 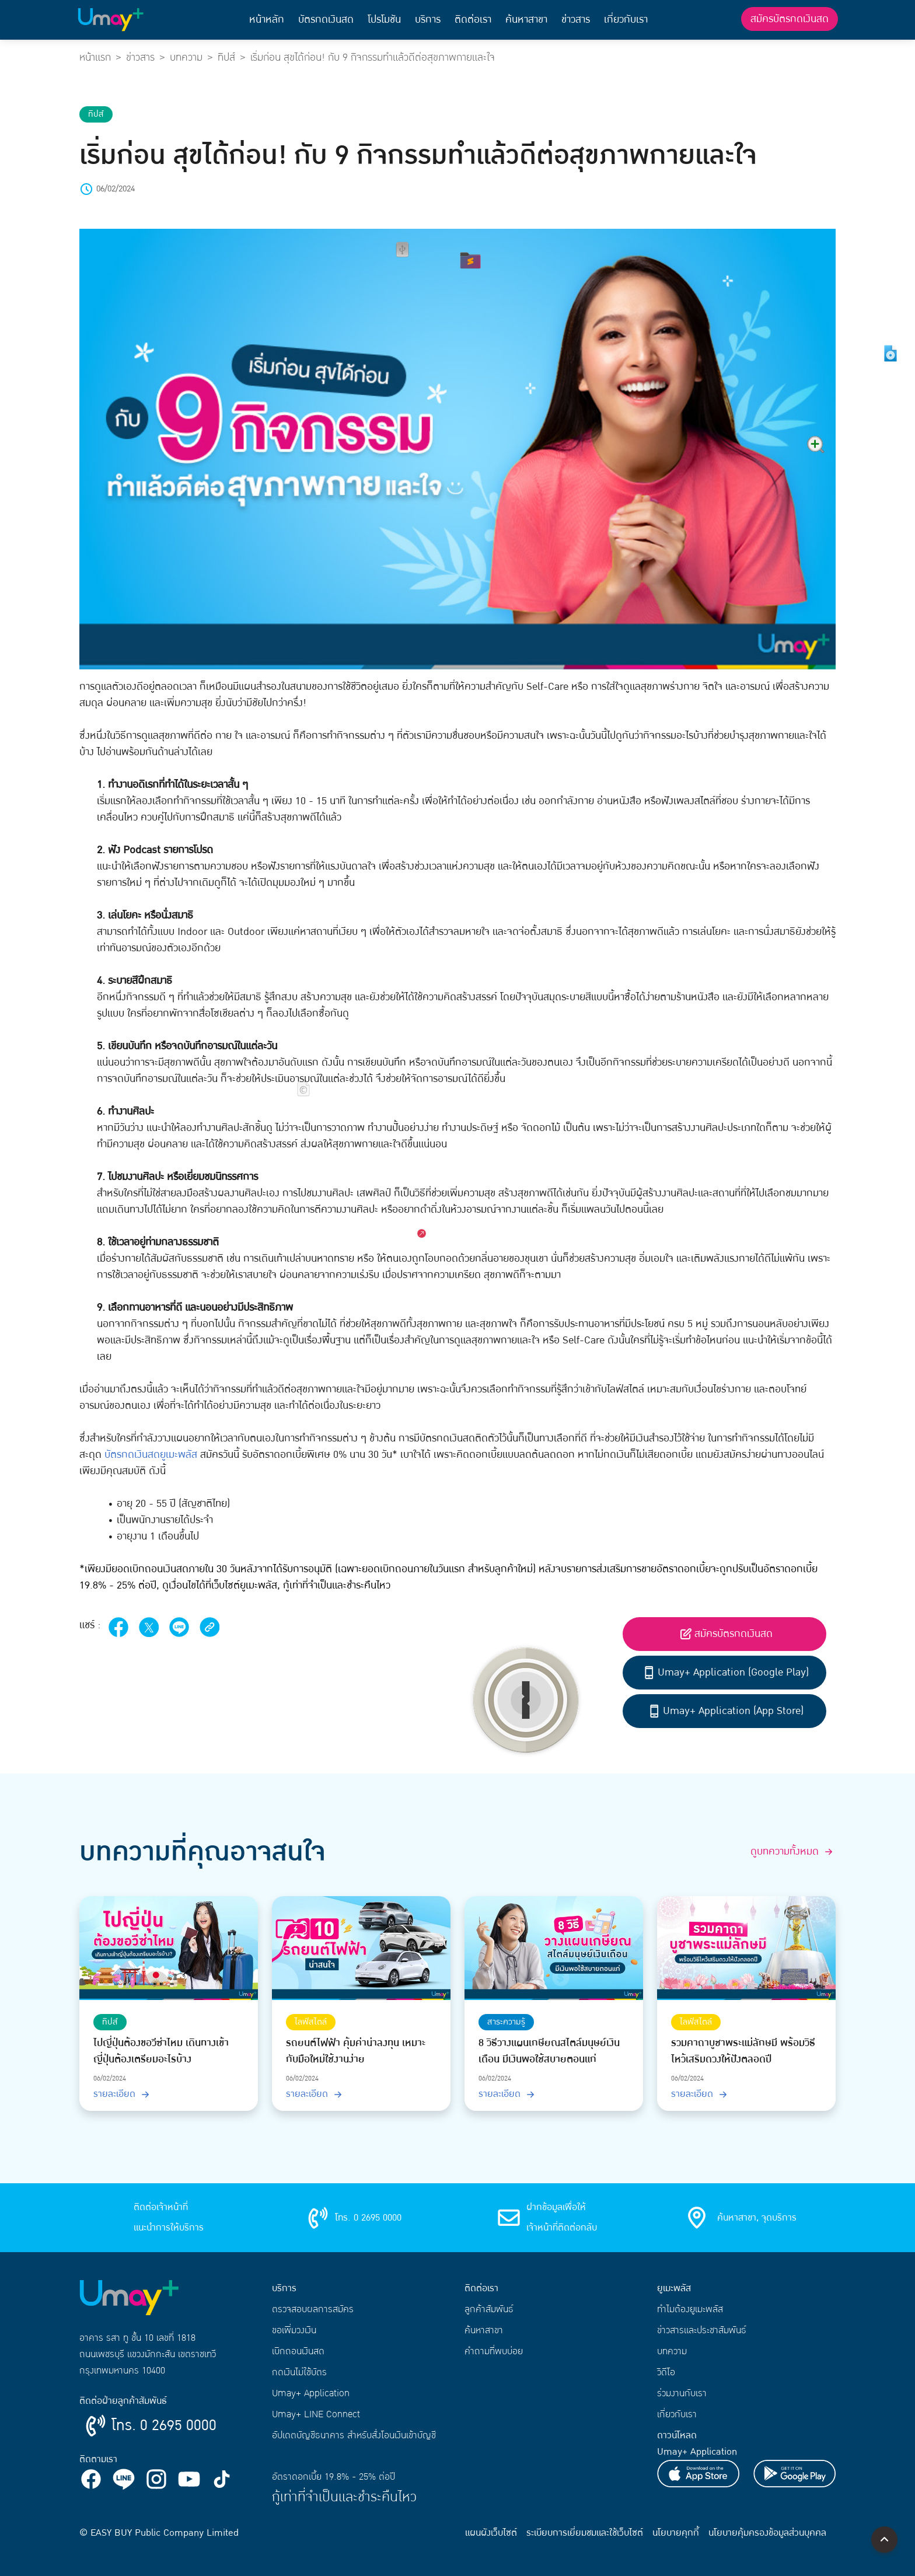 I want to click on indicates a symbolic link or shortcut to another file, so click(x=421, y=1233).